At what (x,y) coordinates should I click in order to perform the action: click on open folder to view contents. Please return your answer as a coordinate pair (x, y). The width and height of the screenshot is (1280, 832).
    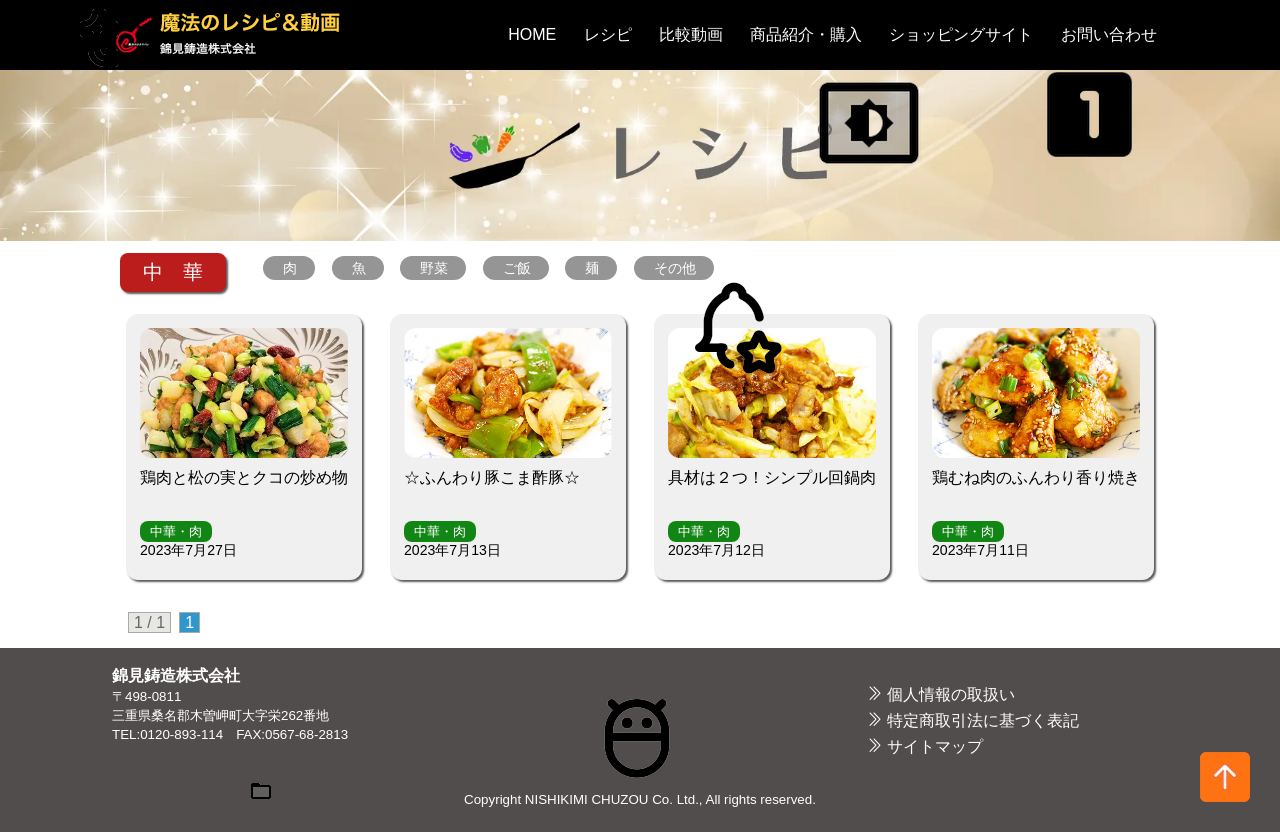
    Looking at the image, I should click on (261, 791).